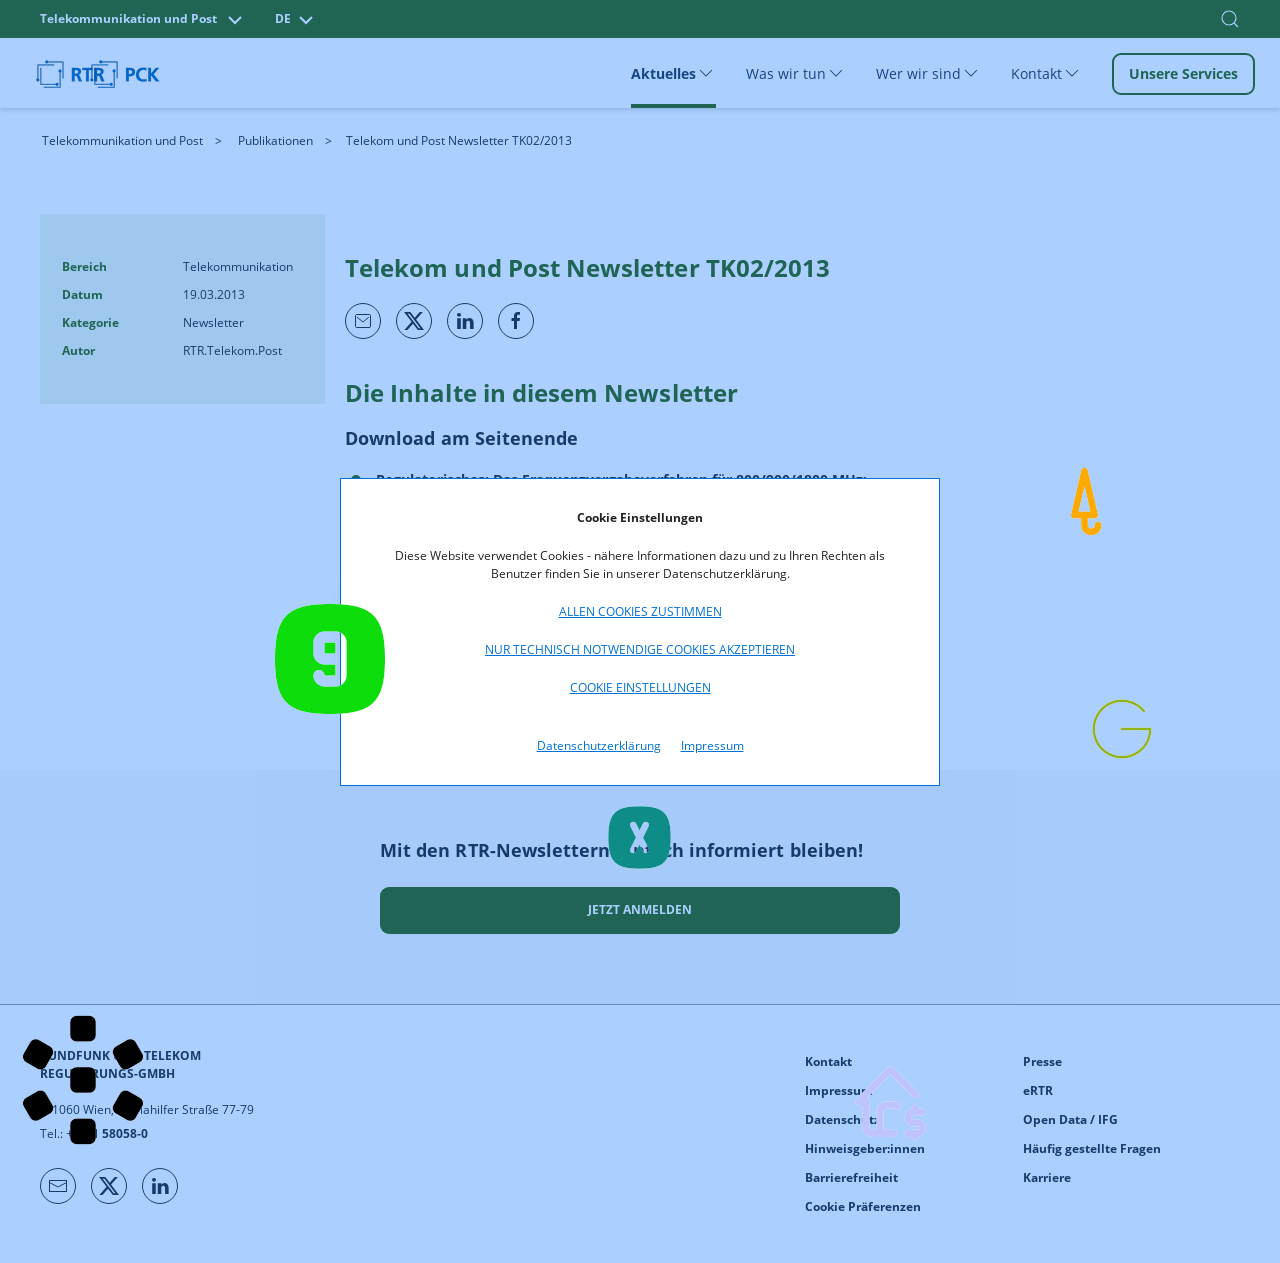  What do you see at coordinates (330, 659) in the screenshot?
I see `indicates item number 9 in a list or sequence` at bounding box center [330, 659].